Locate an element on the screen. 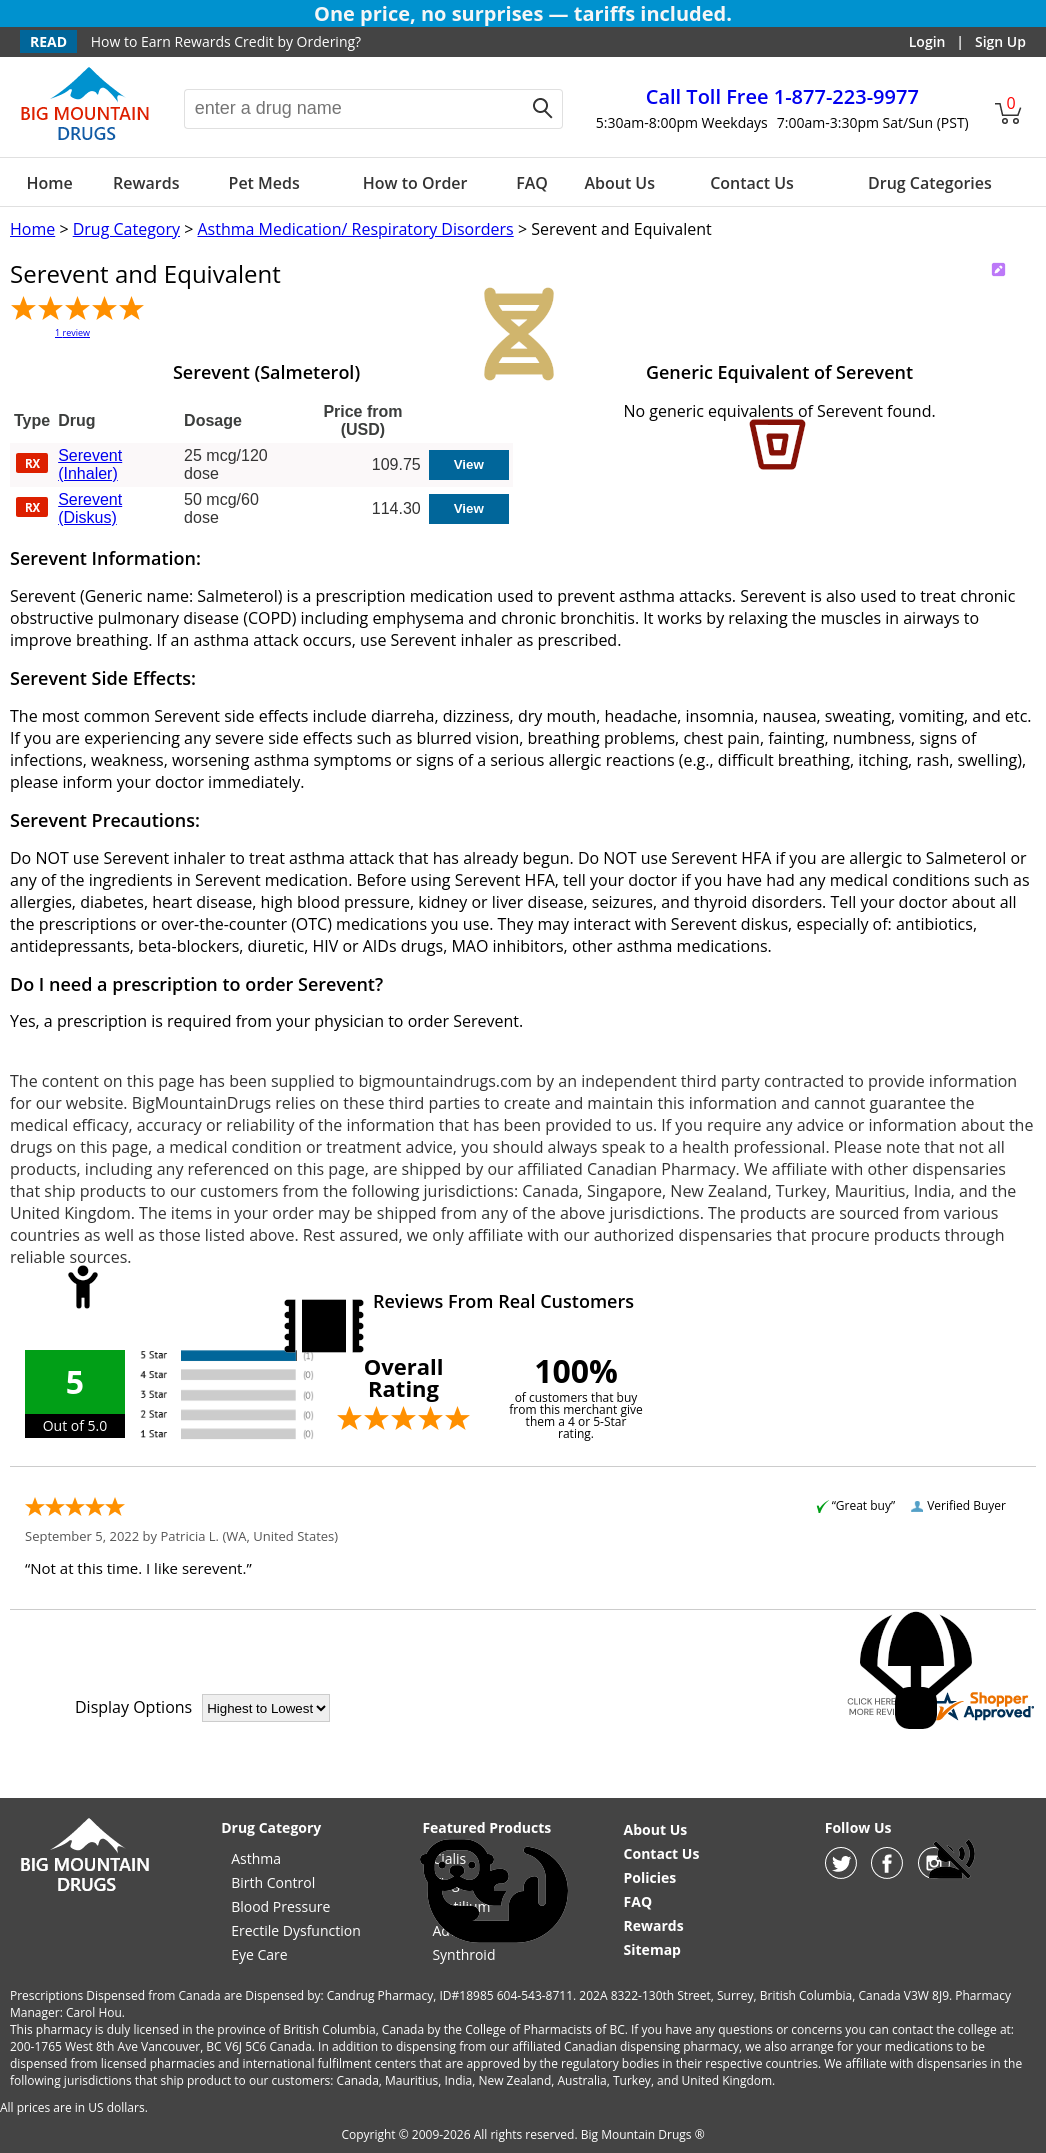 The image size is (1046, 2153). request an airdrop or supply delivery is located at coordinates (916, 1673).